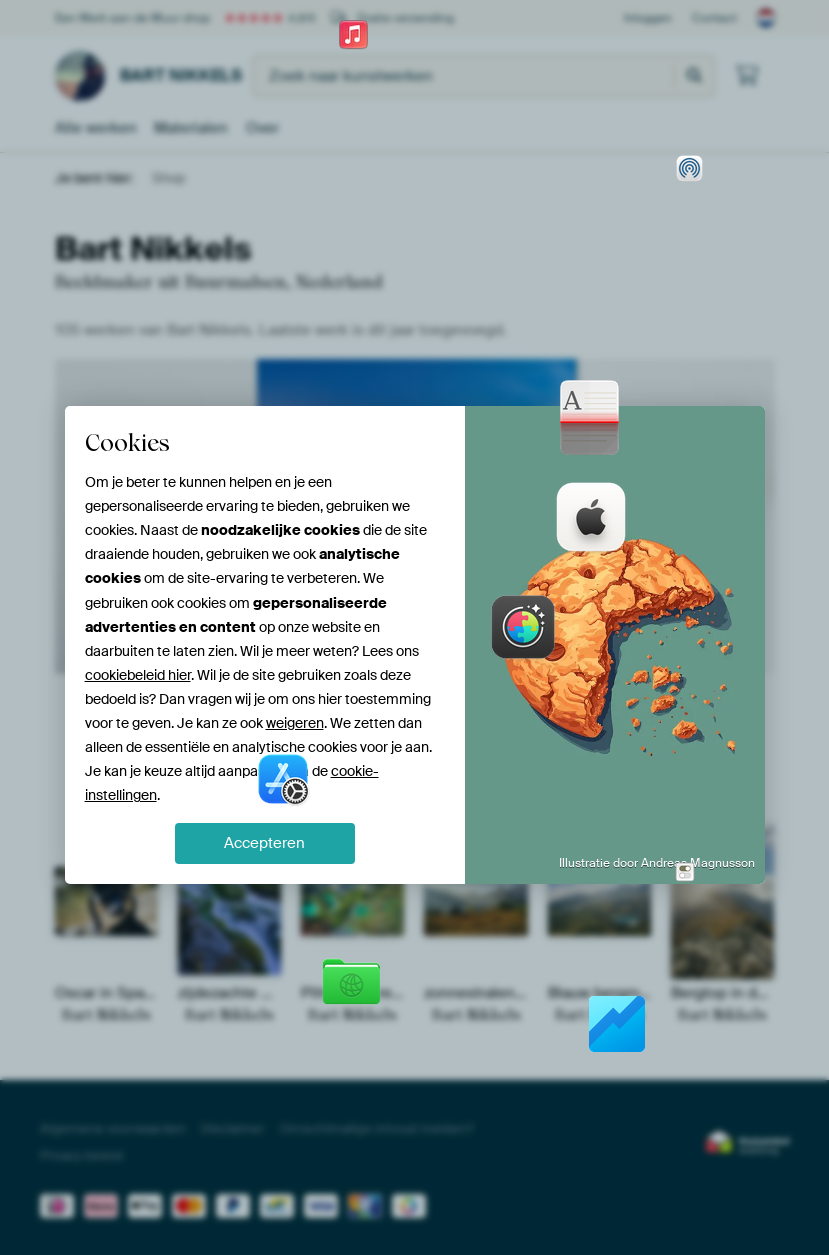 The image size is (829, 1255). I want to click on open the music player app, so click(353, 34).